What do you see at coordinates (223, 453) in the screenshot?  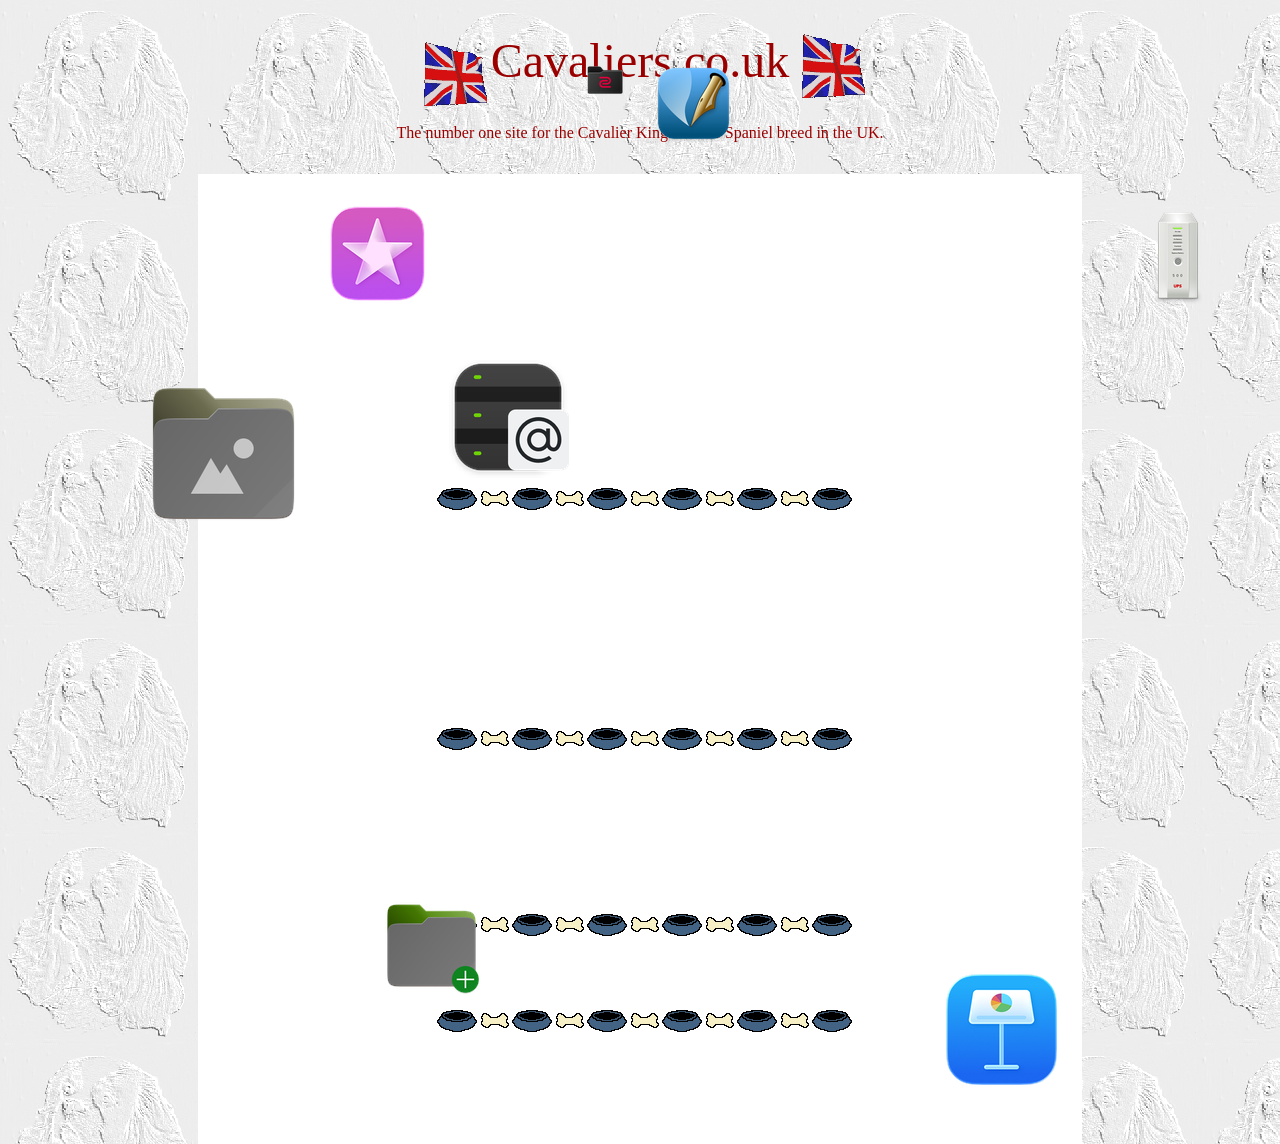 I see `open your pictures folder` at bounding box center [223, 453].